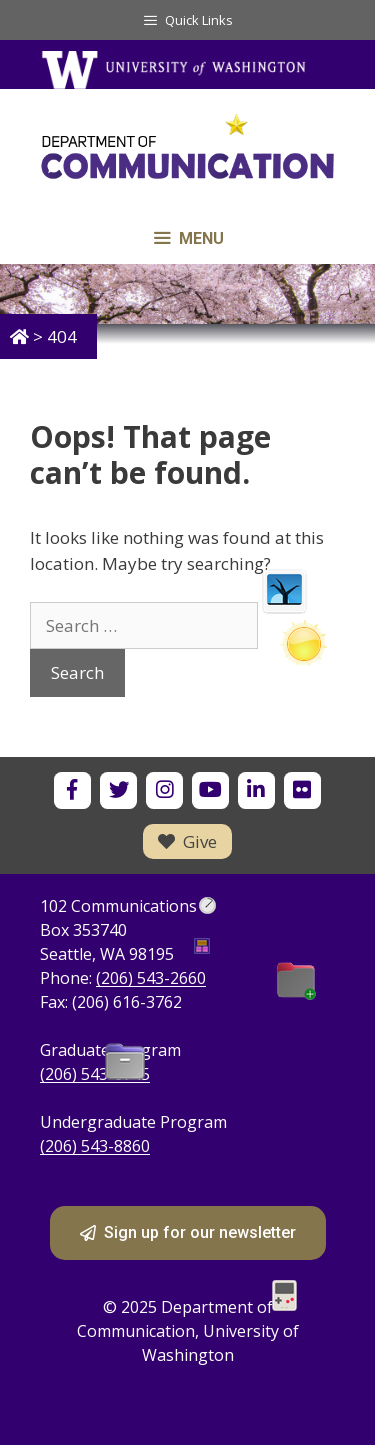  I want to click on select all items in the current view, so click(202, 946).